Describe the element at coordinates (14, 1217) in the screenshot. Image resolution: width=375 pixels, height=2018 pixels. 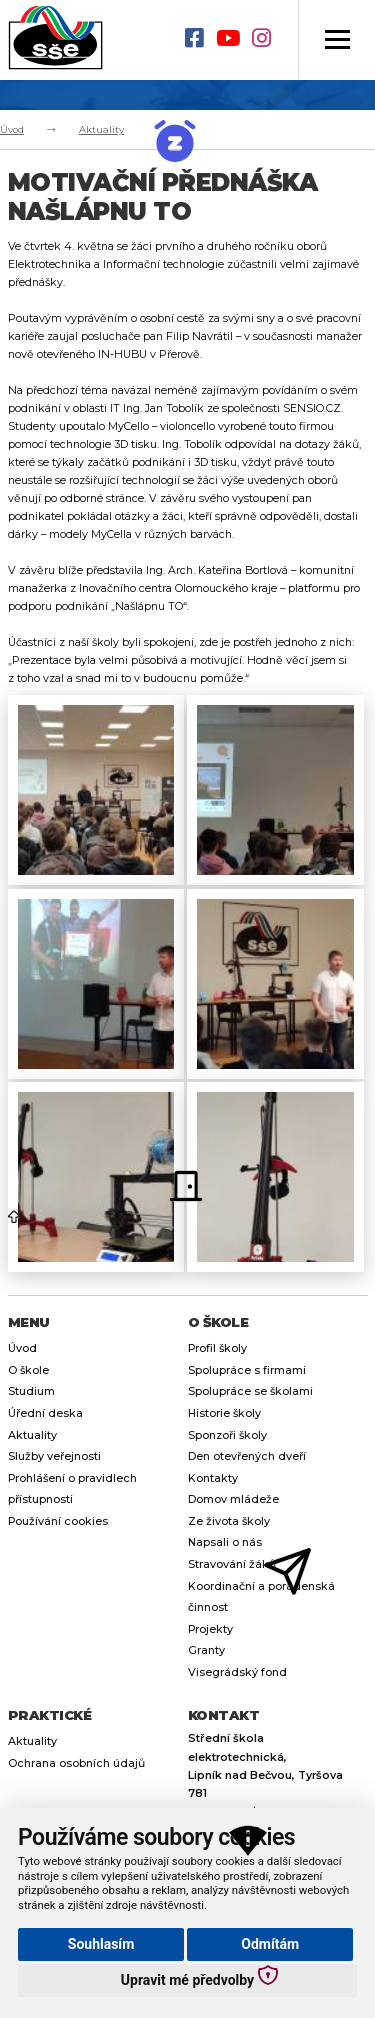
I see `upvote or like content` at that location.